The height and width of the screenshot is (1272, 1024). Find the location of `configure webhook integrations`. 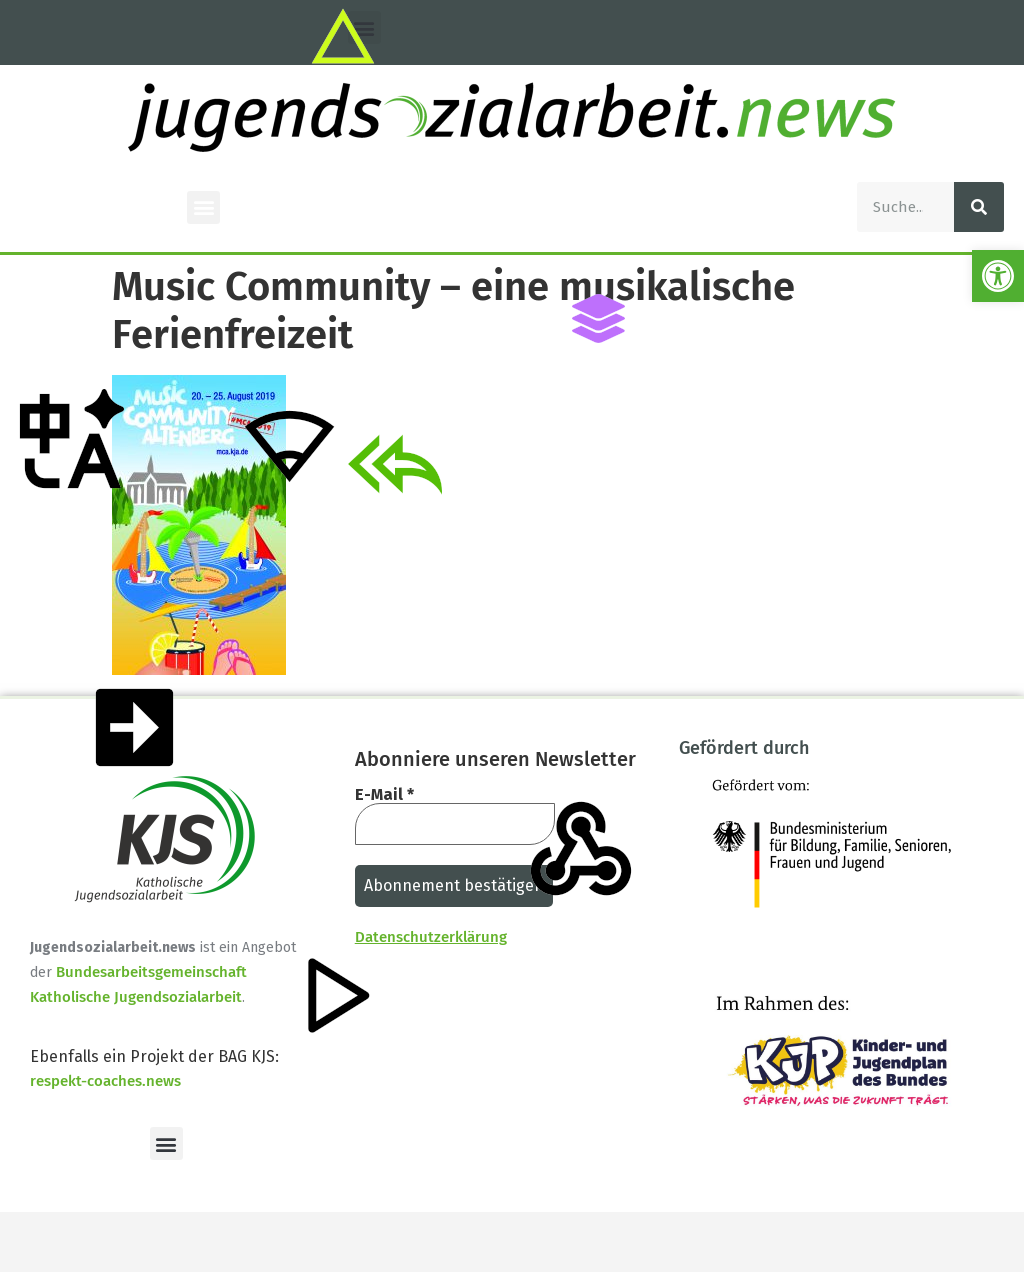

configure webhook integrations is located at coordinates (581, 851).